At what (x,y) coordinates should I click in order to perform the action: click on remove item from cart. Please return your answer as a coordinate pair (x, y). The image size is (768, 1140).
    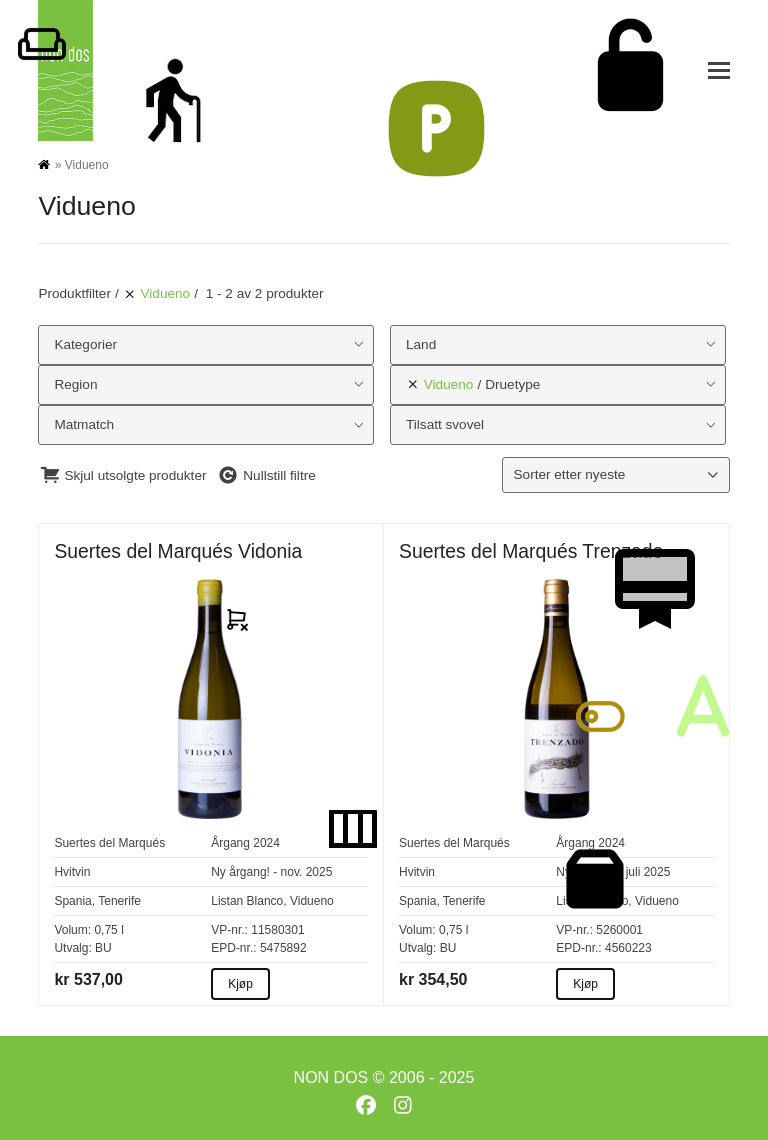
    Looking at the image, I should click on (236, 619).